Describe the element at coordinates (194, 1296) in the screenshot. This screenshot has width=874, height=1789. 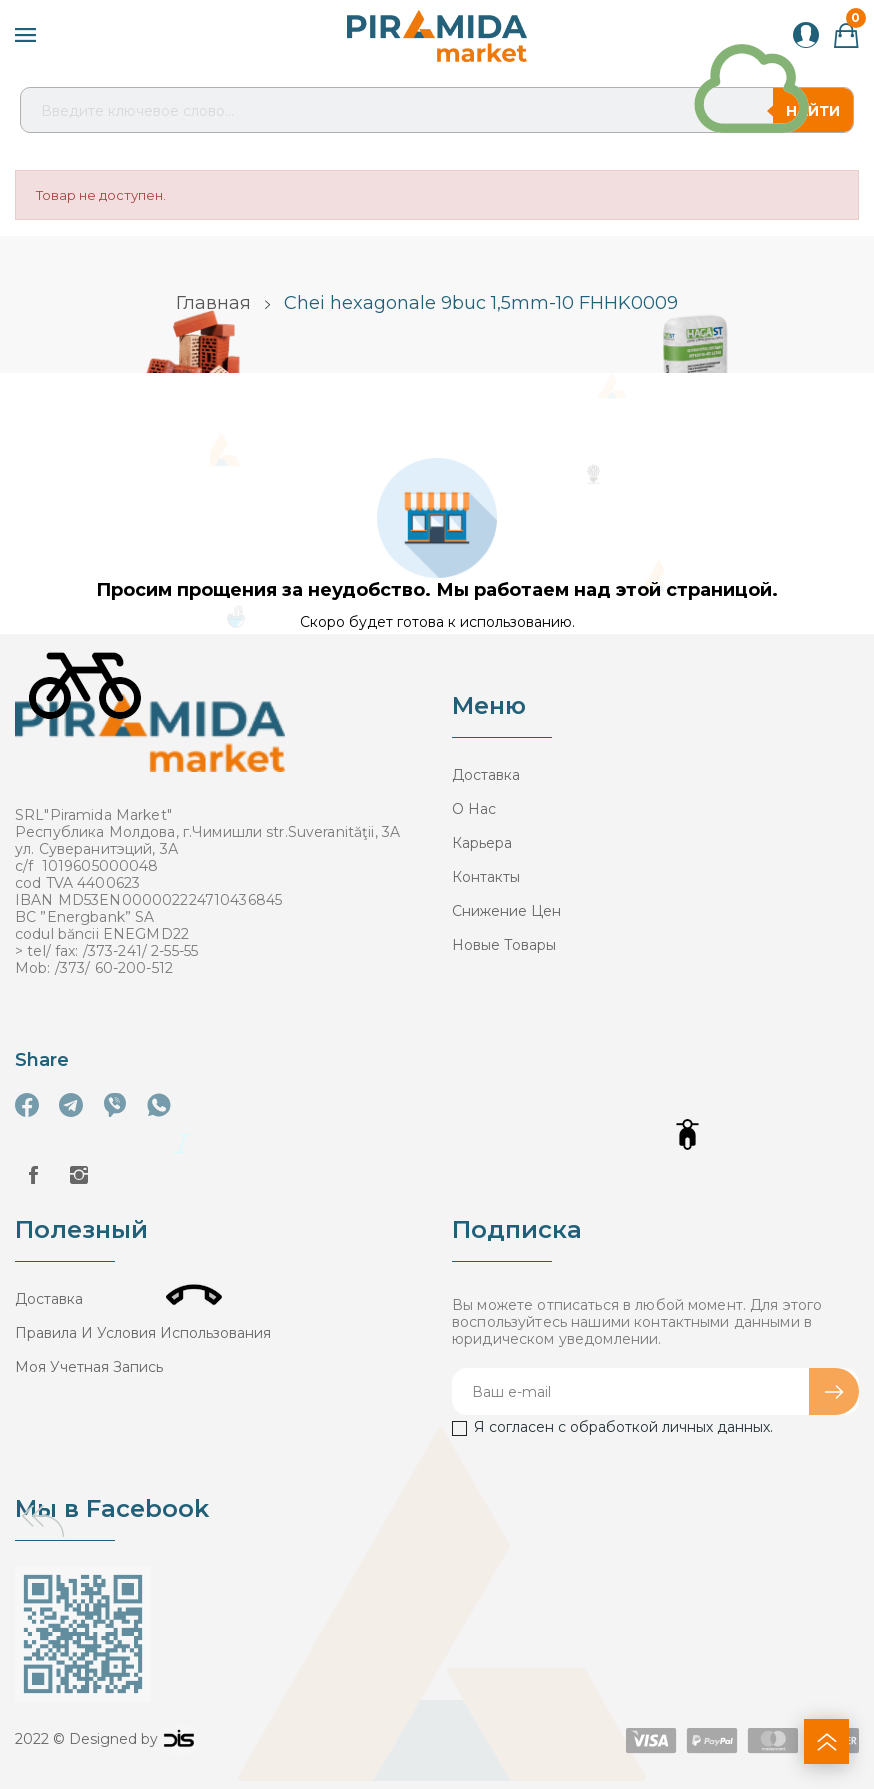
I see `end the current phone call` at that location.